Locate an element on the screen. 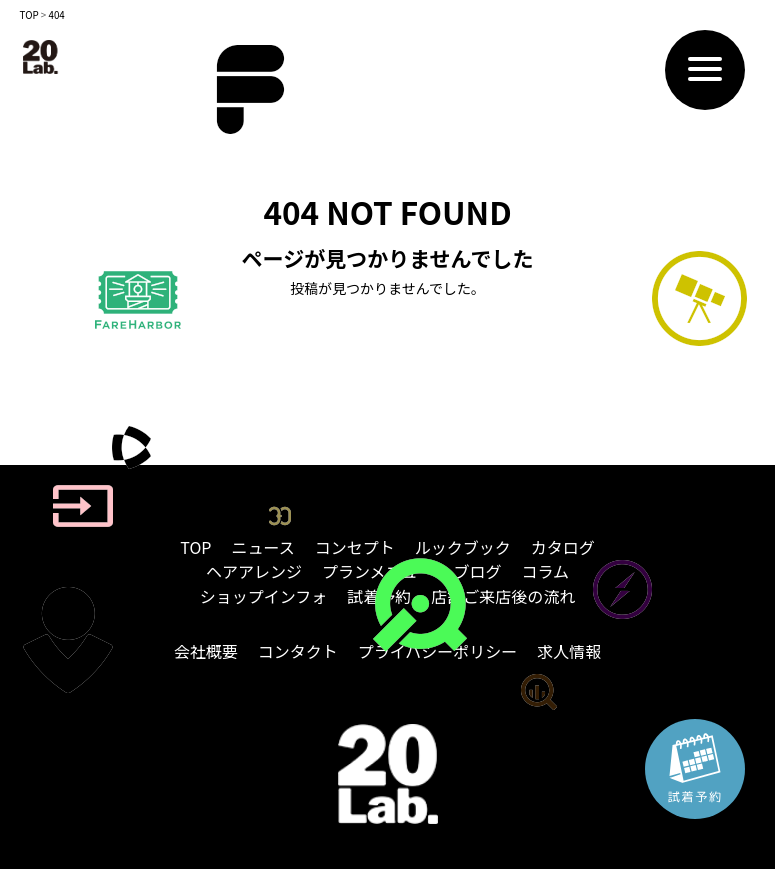  formbricks logo is located at coordinates (250, 89).